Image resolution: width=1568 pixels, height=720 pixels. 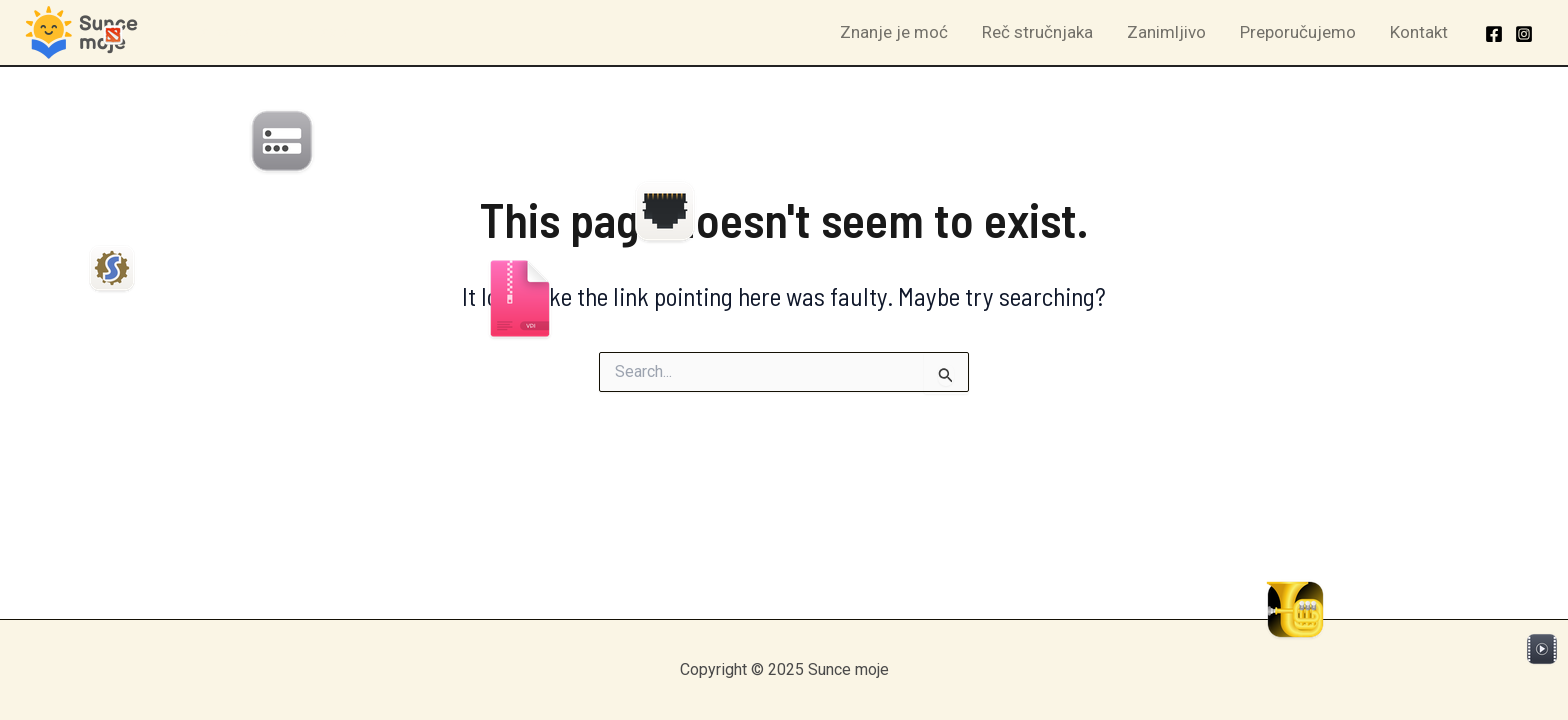 What do you see at coordinates (1295, 609) in the screenshot?
I see `open Tuba, a Mastodon and Fediverse client` at bounding box center [1295, 609].